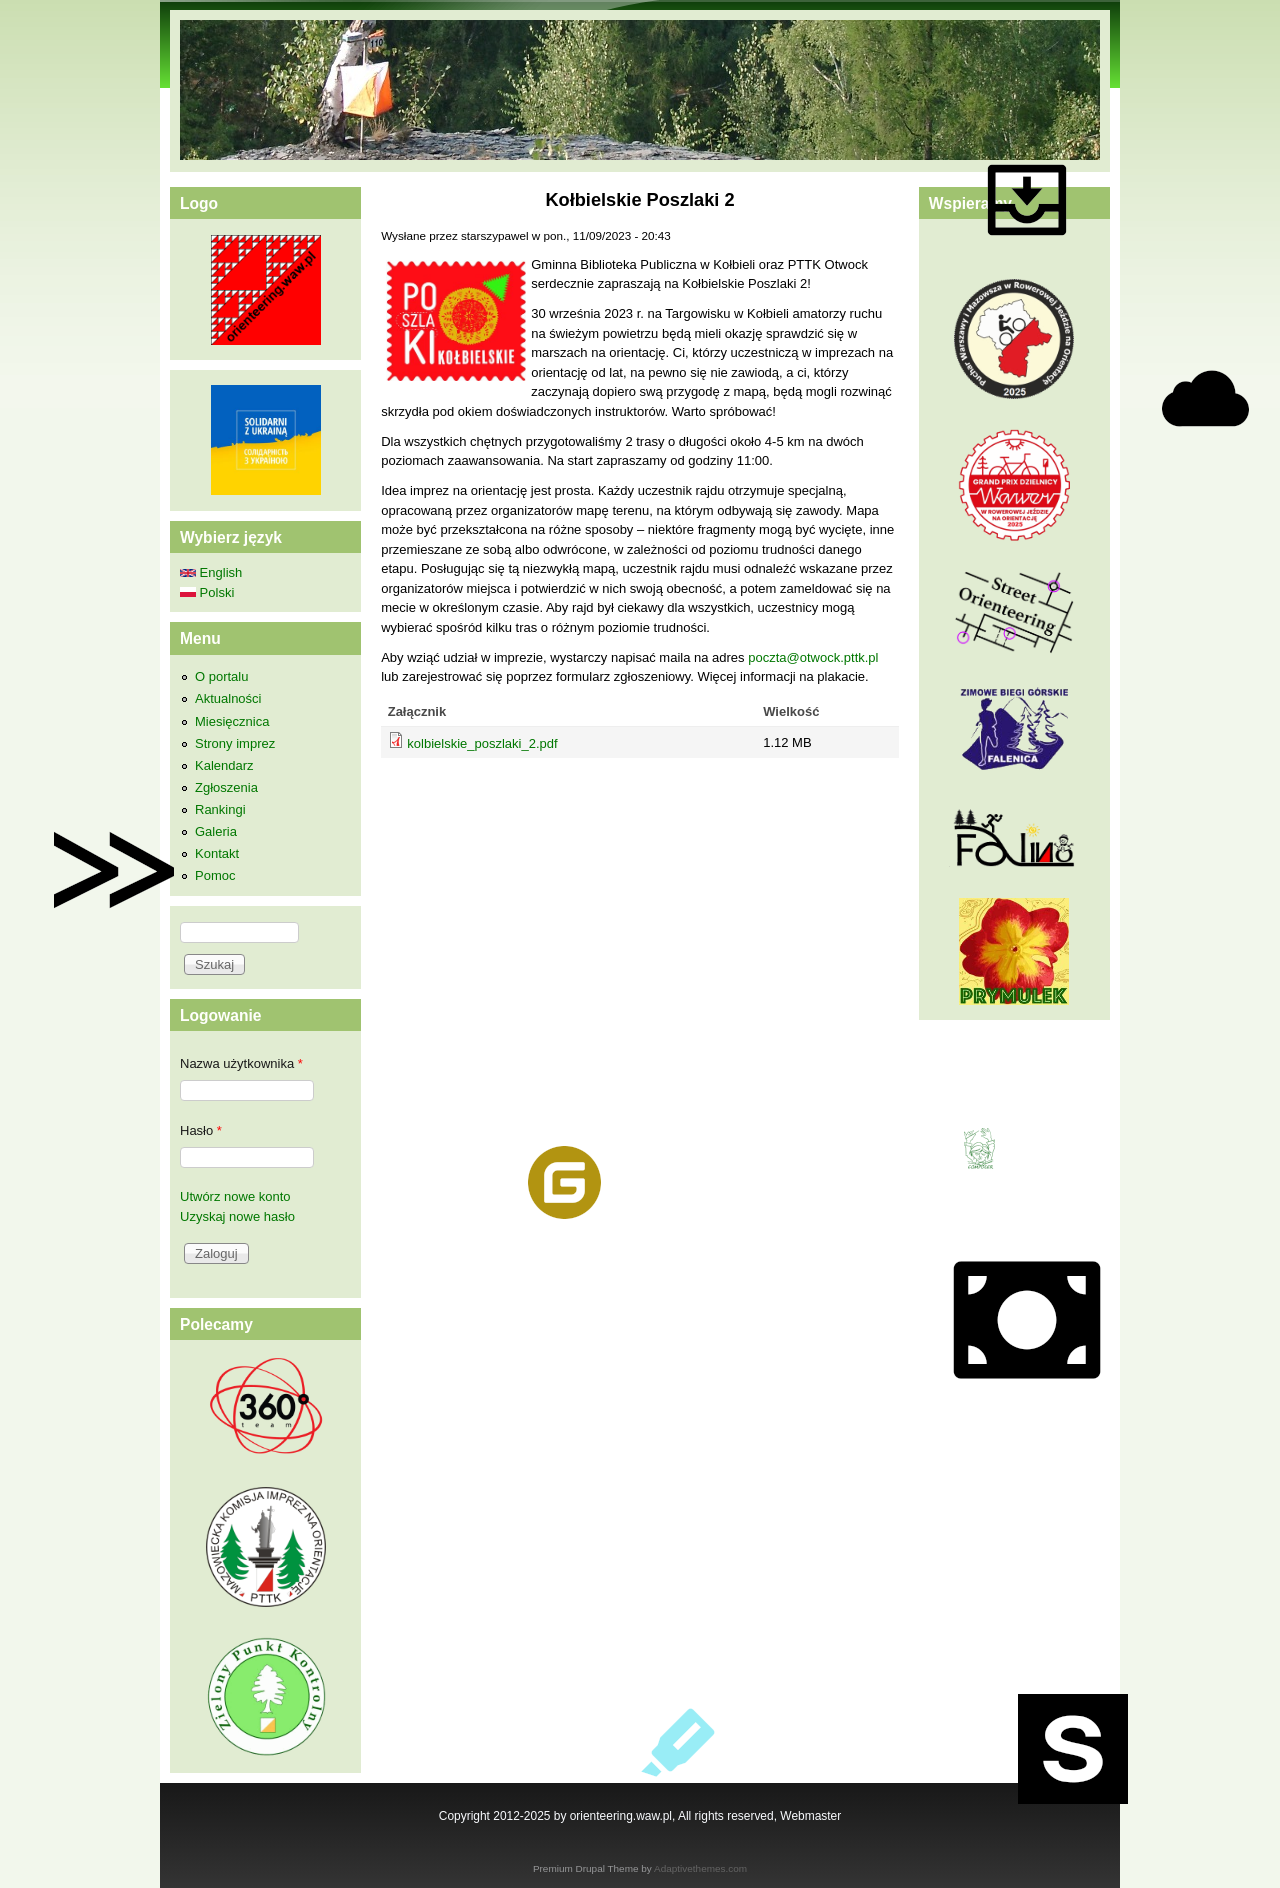 This screenshot has width=1280, height=1888. What do you see at coordinates (679, 1744) in the screenshot?
I see `highlight or mark up text` at bounding box center [679, 1744].